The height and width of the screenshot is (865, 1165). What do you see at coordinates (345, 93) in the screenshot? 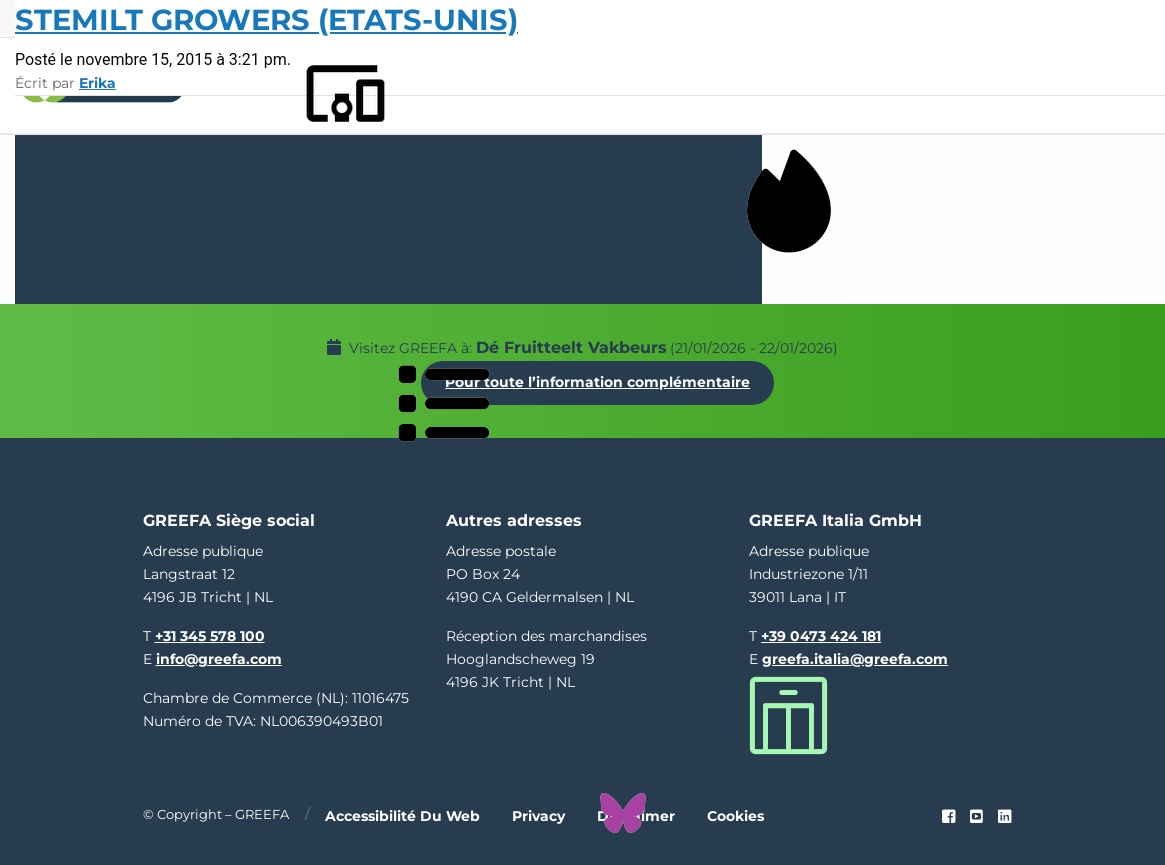
I see `view other connected devices` at bounding box center [345, 93].